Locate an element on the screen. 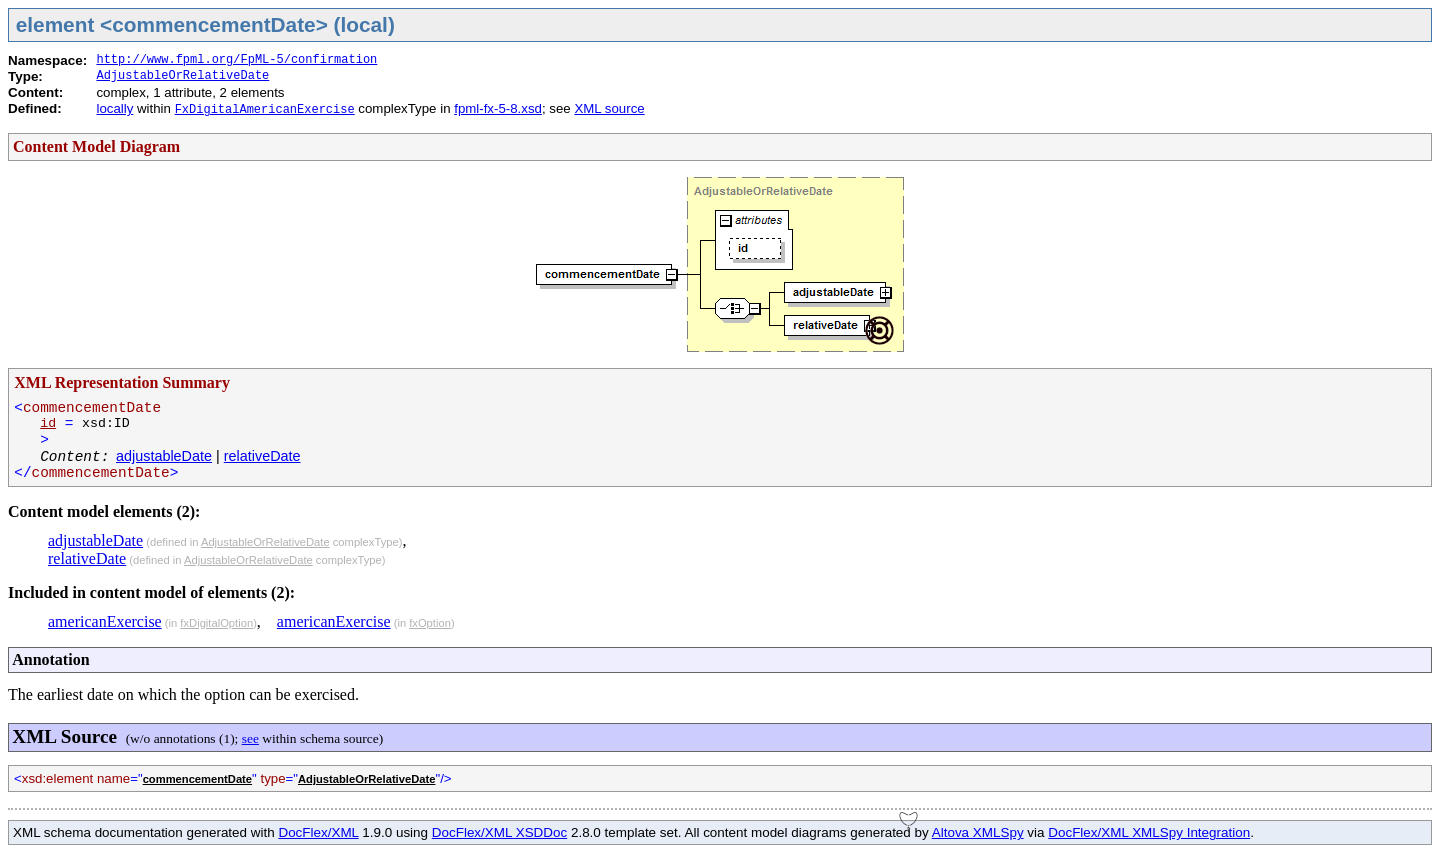 The height and width of the screenshot is (853, 1440). target or focus indicator is located at coordinates (879, 330).